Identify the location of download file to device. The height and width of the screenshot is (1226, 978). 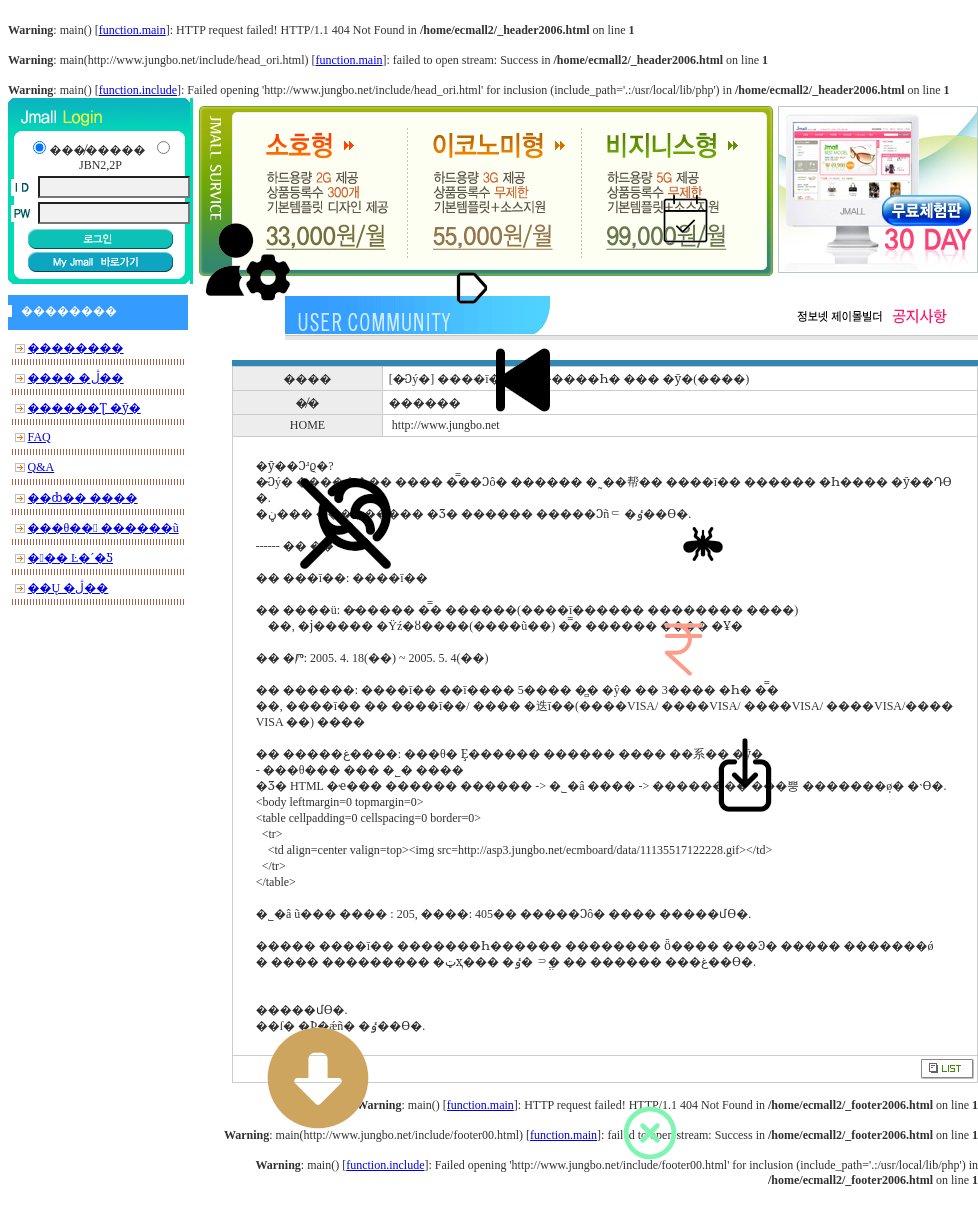
(745, 775).